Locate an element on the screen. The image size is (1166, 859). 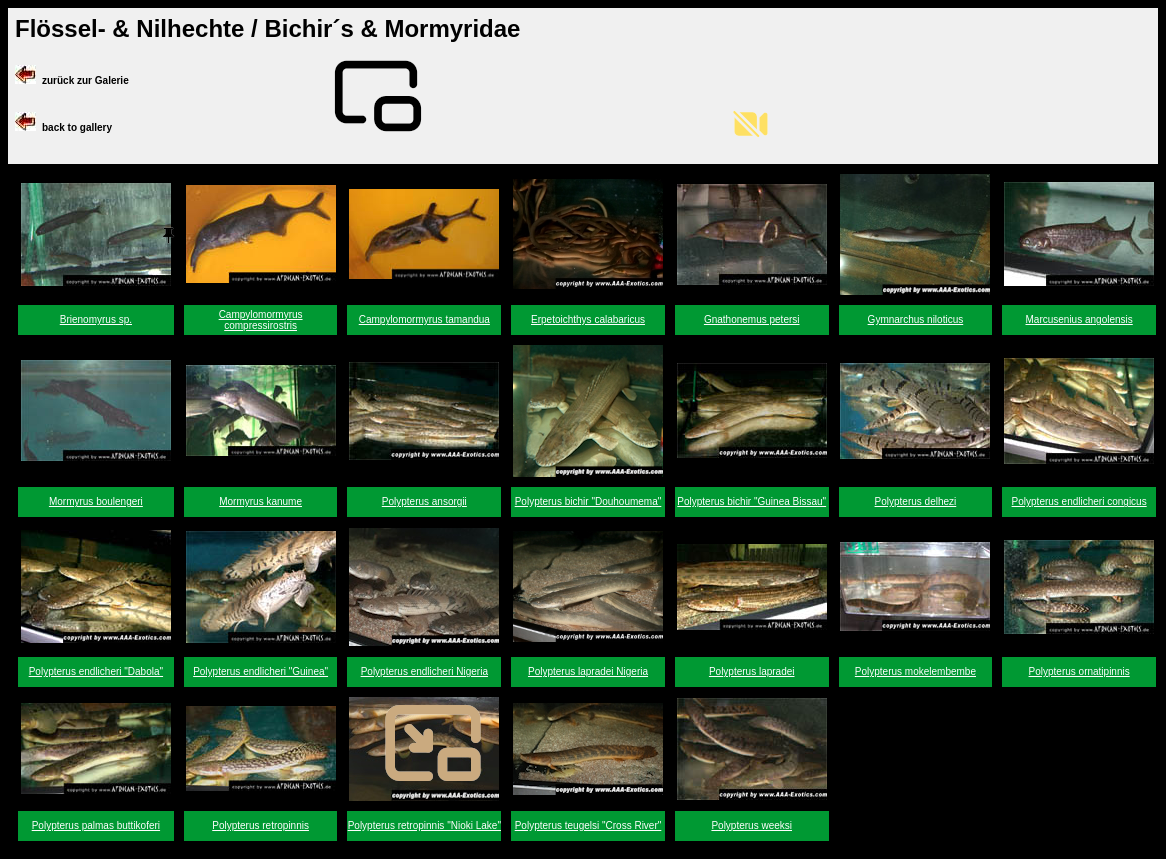
enable picture-in-picture mode is located at coordinates (433, 743).